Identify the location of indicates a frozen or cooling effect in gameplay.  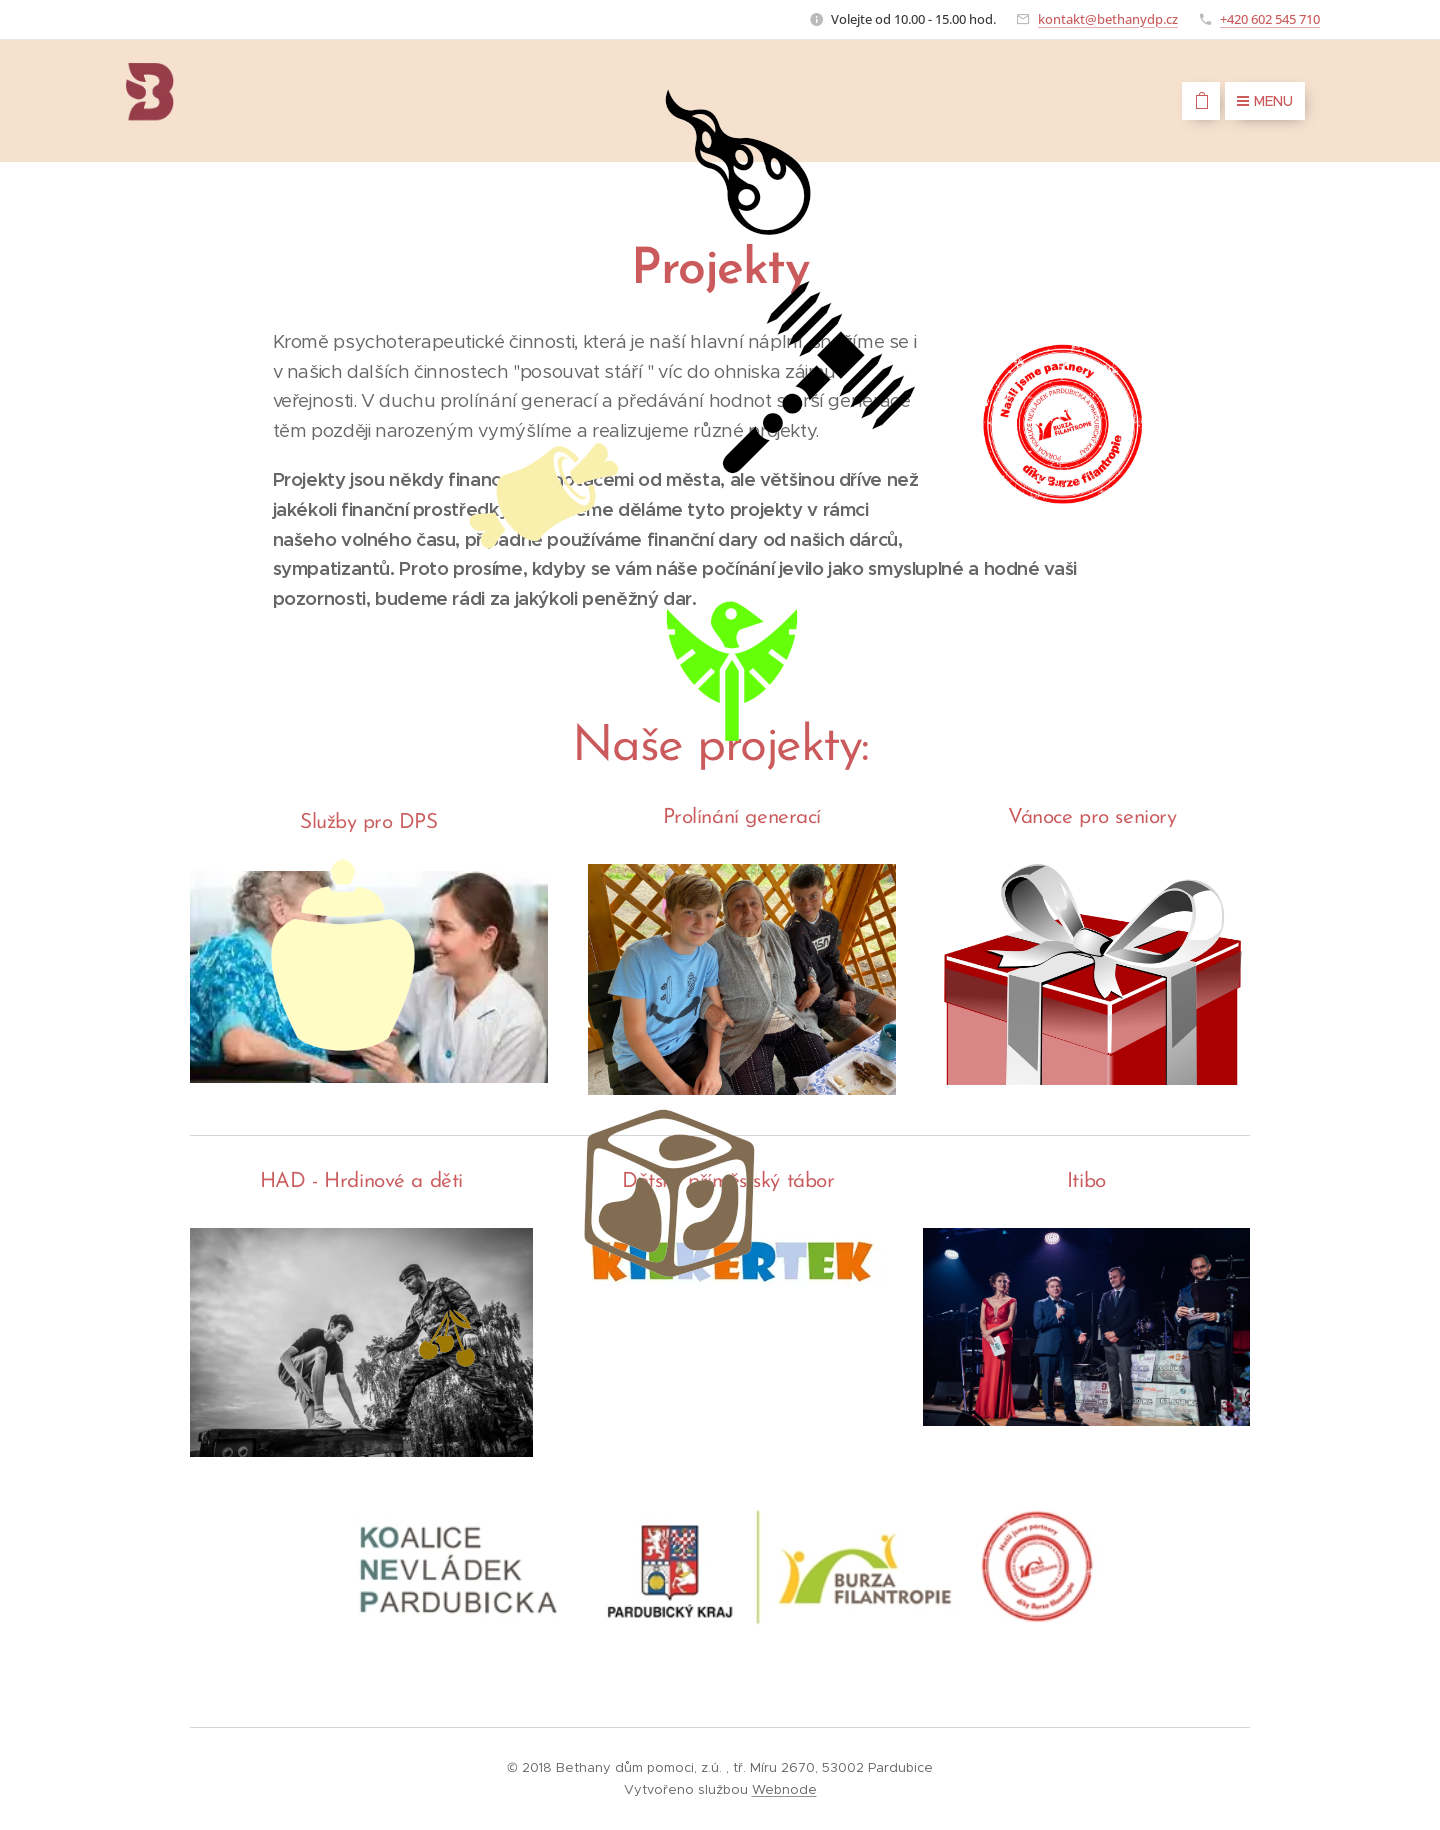
(669, 1192).